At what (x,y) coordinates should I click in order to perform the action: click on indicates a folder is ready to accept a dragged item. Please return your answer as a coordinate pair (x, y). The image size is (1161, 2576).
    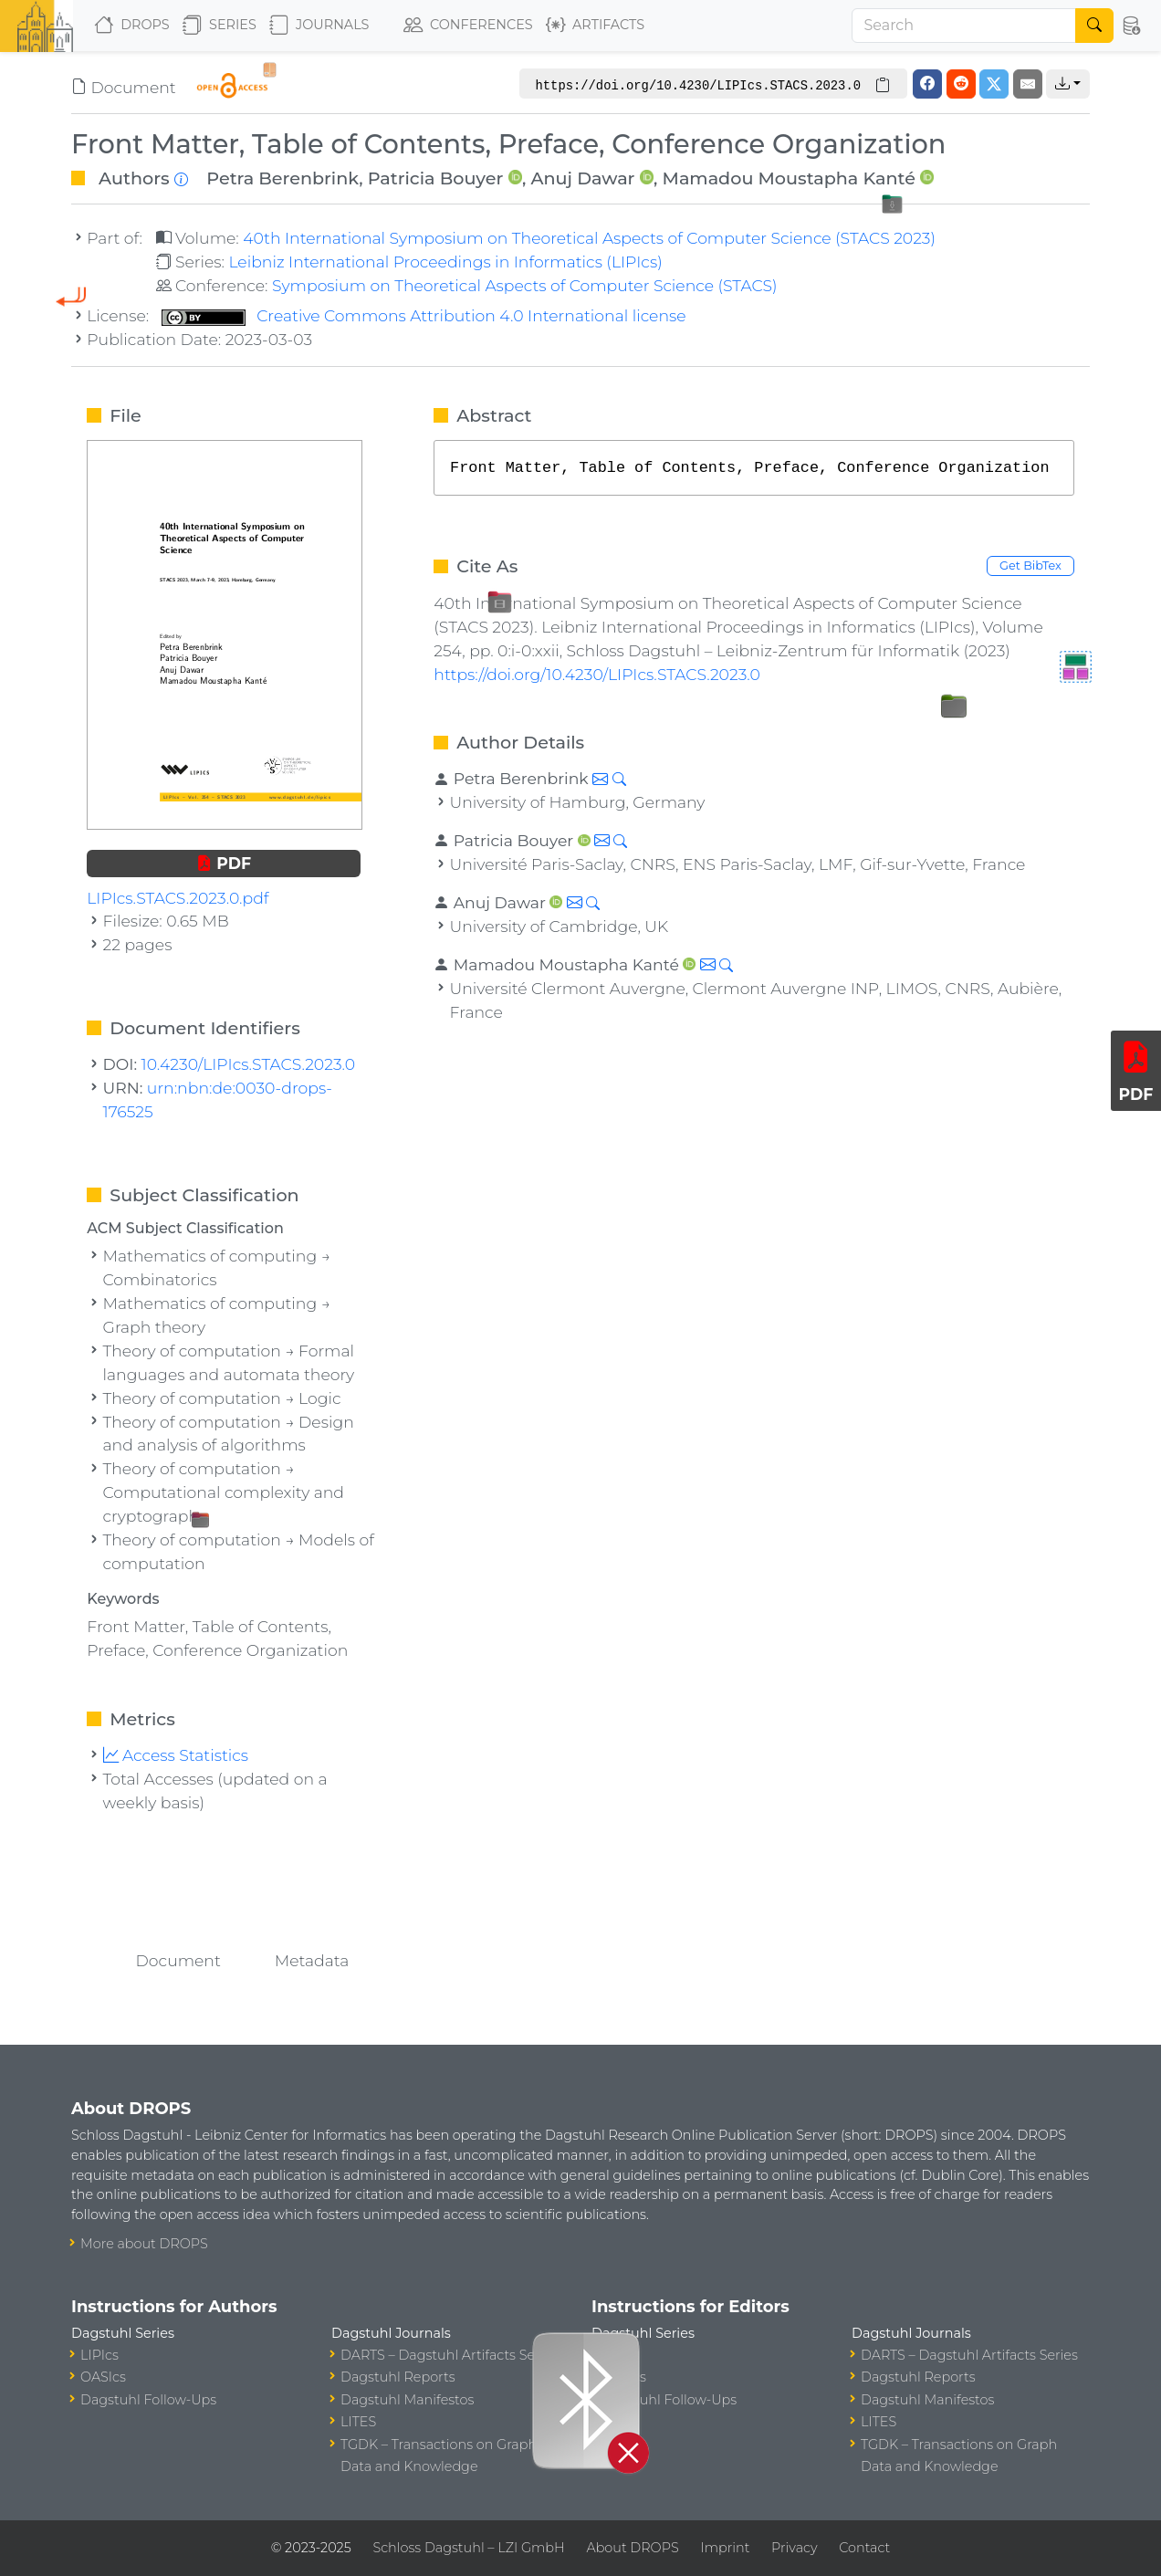
    Looking at the image, I should click on (200, 1519).